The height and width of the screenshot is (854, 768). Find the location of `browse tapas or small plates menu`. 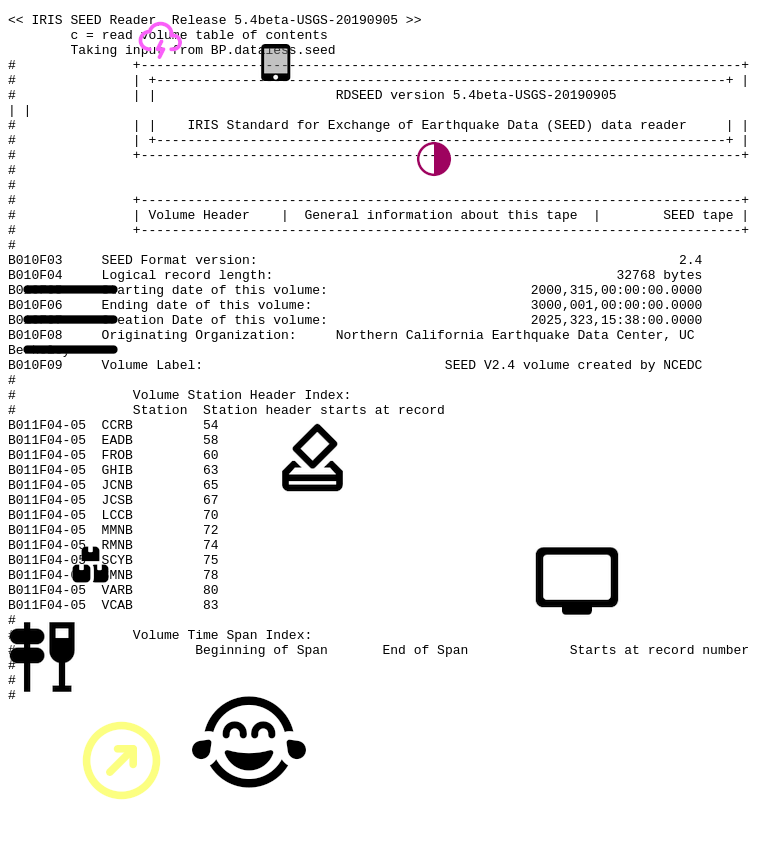

browse tapas or small plates menu is located at coordinates (43, 657).